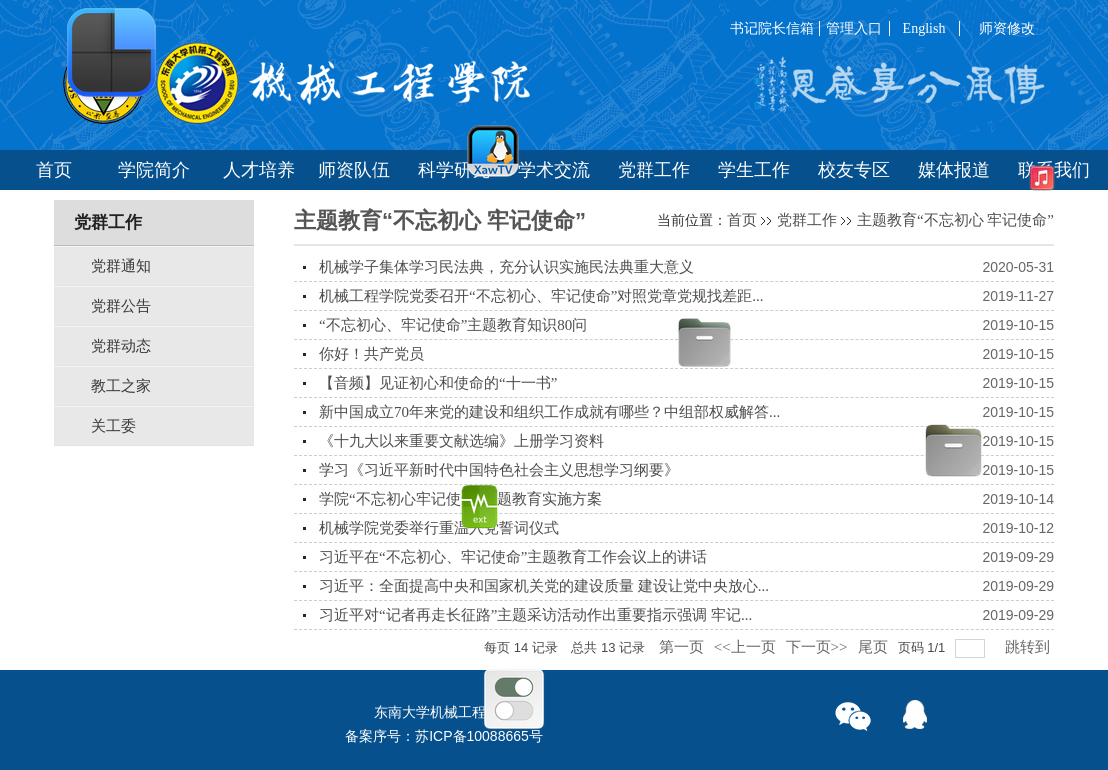 The image size is (1108, 770). What do you see at coordinates (704, 342) in the screenshot?
I see `open the file manager application` at bounding box center [704, 342].